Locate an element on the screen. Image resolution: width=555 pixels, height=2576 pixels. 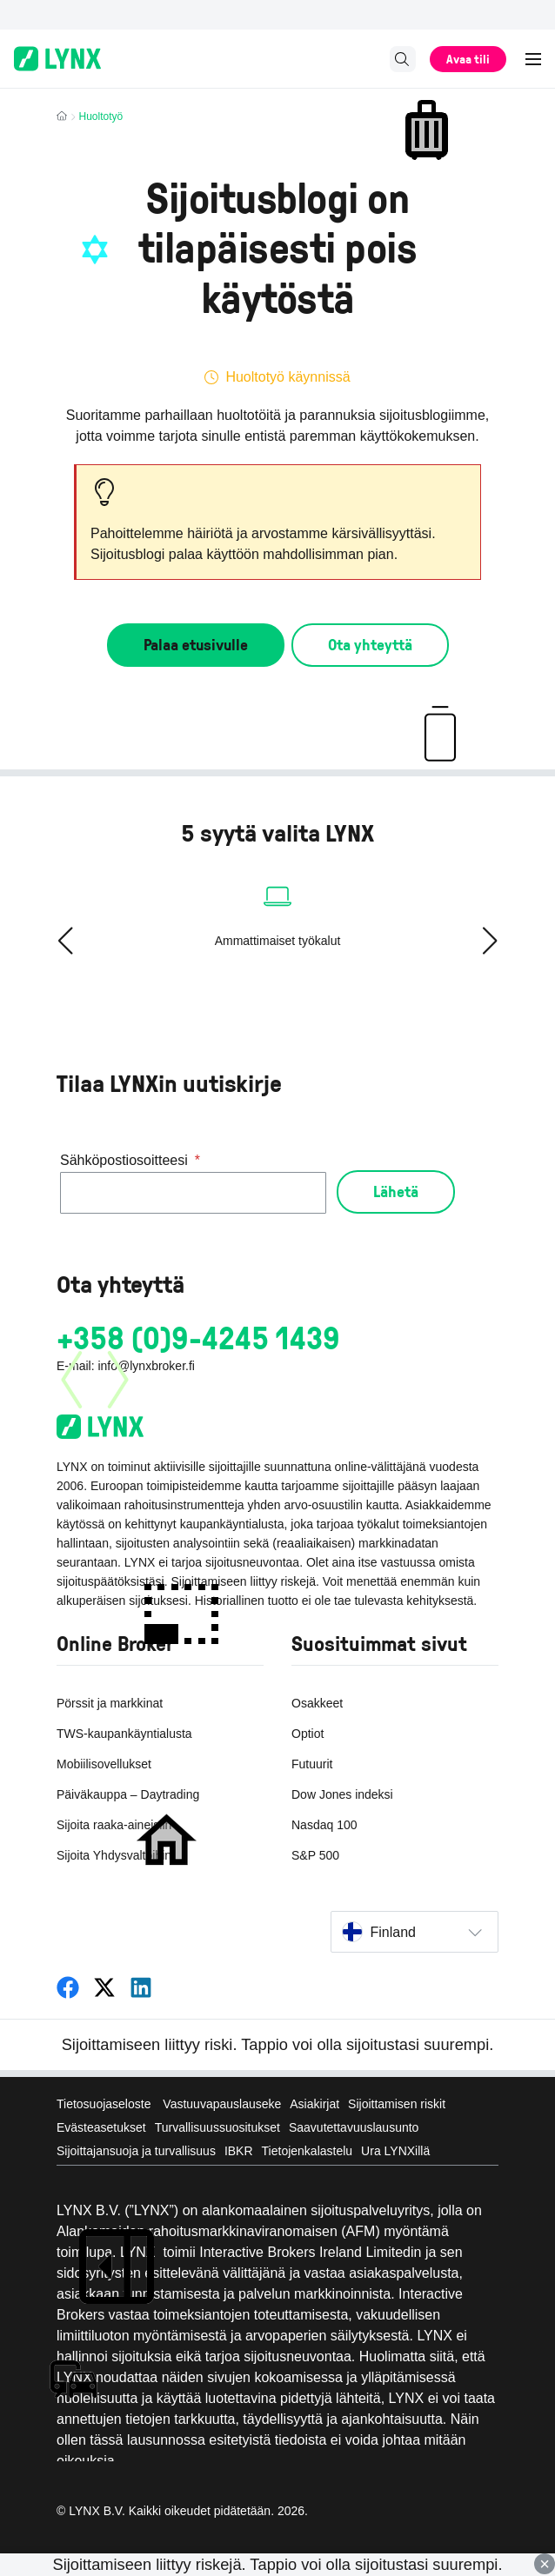
indicates jewish or hebrew content is located at coordinates (95, 250).